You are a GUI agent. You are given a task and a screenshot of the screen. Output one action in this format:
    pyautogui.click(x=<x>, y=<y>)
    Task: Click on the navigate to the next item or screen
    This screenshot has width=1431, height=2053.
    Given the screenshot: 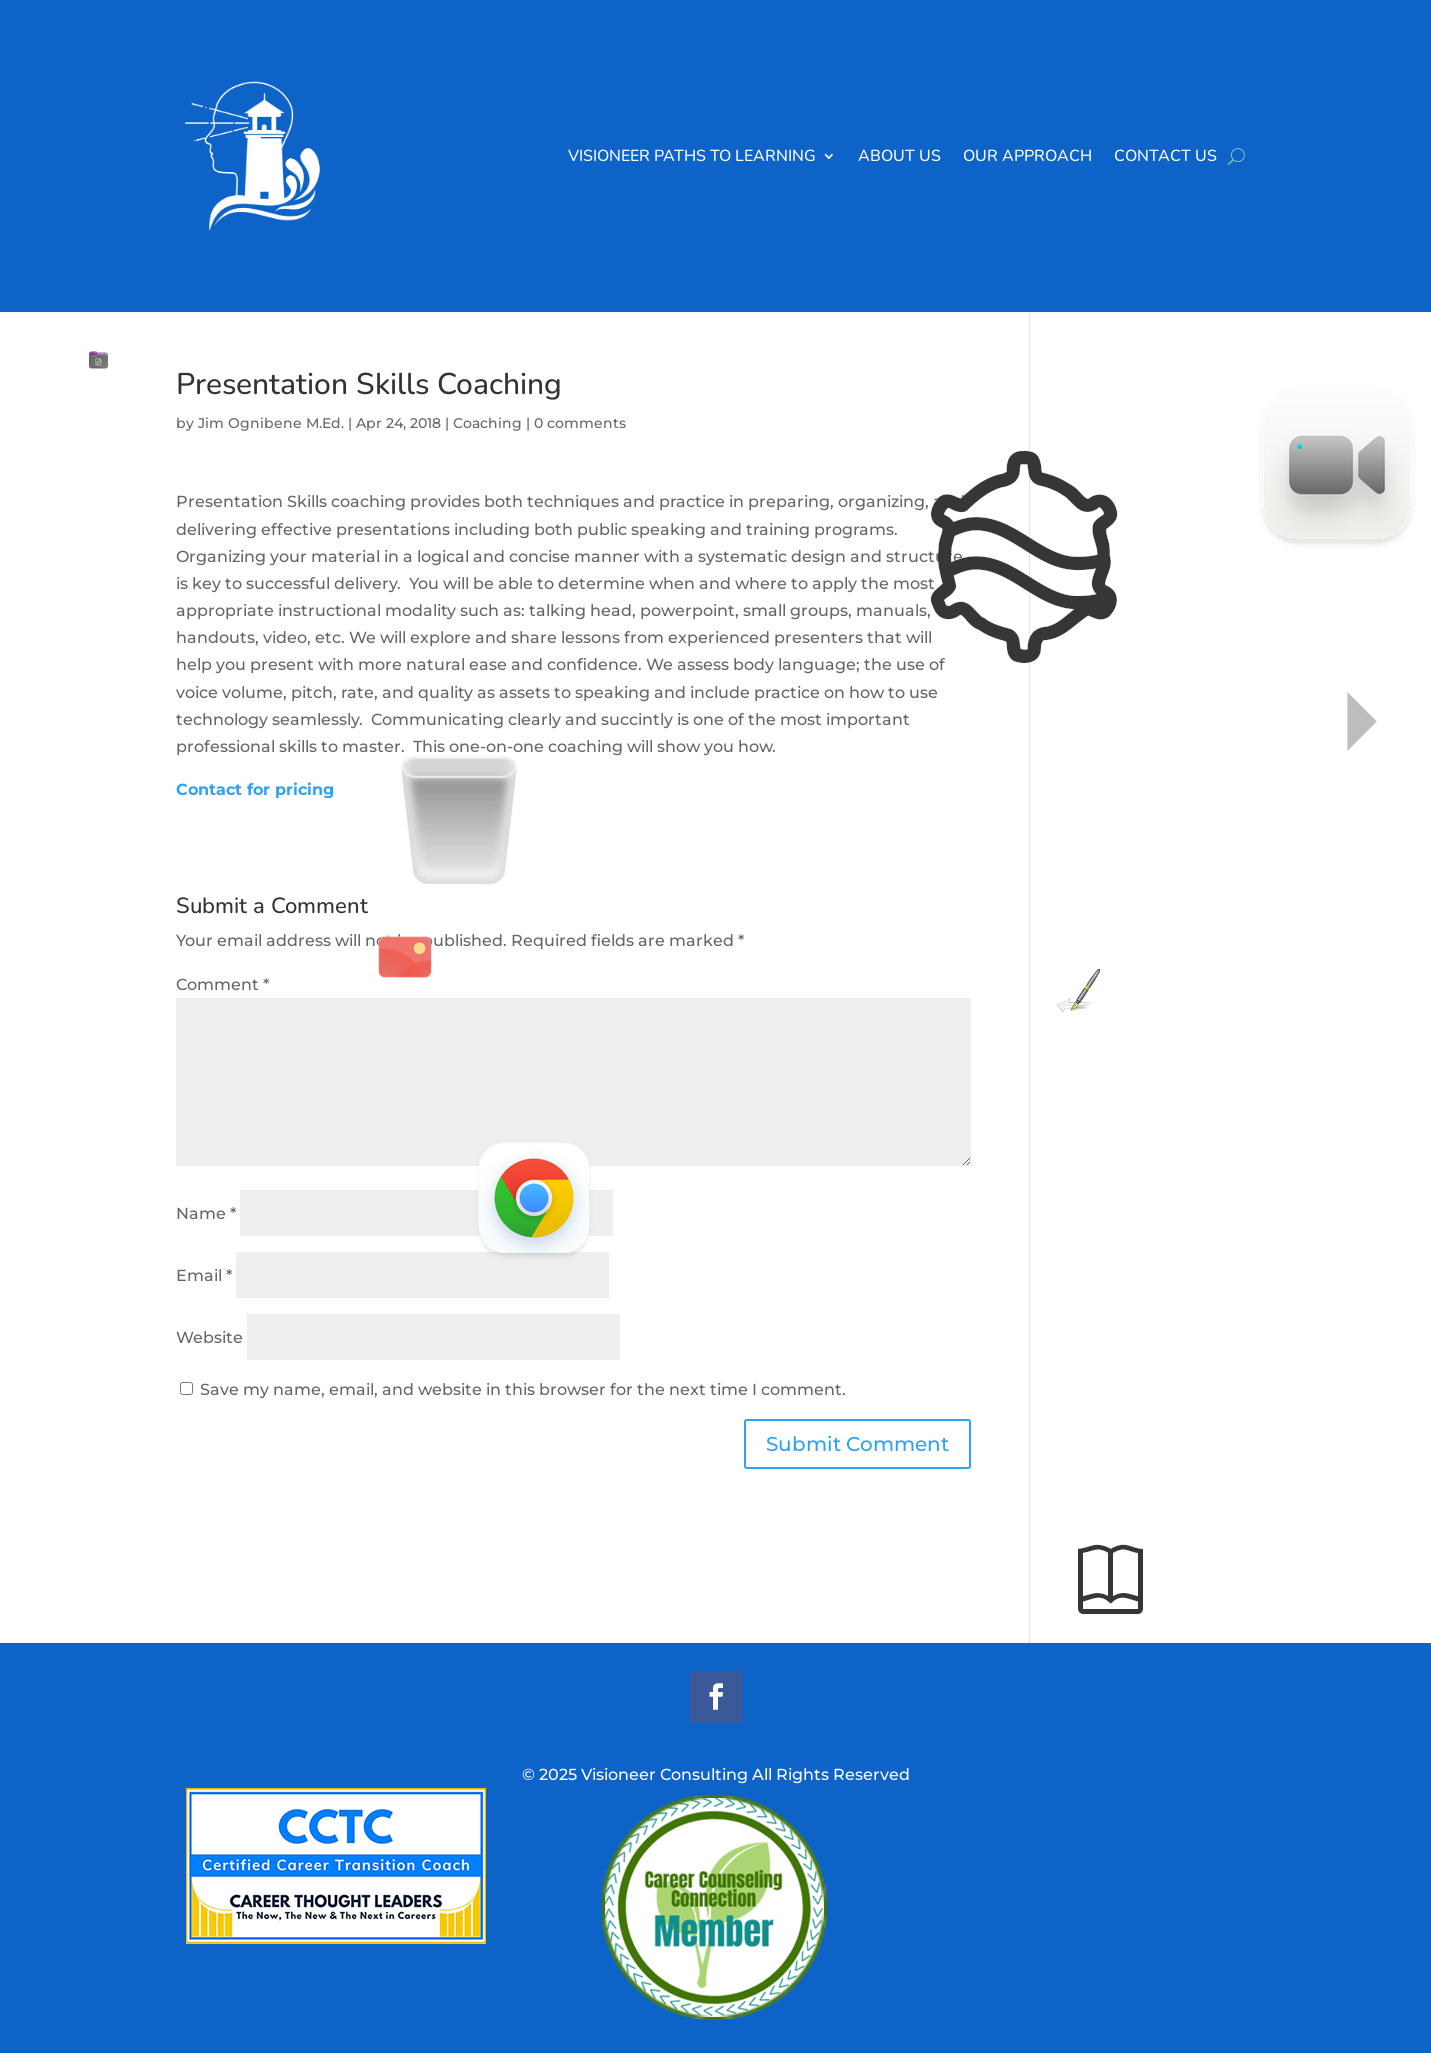 What is the action you would take?
    pyautogui.click(x=1359, y=721)
    